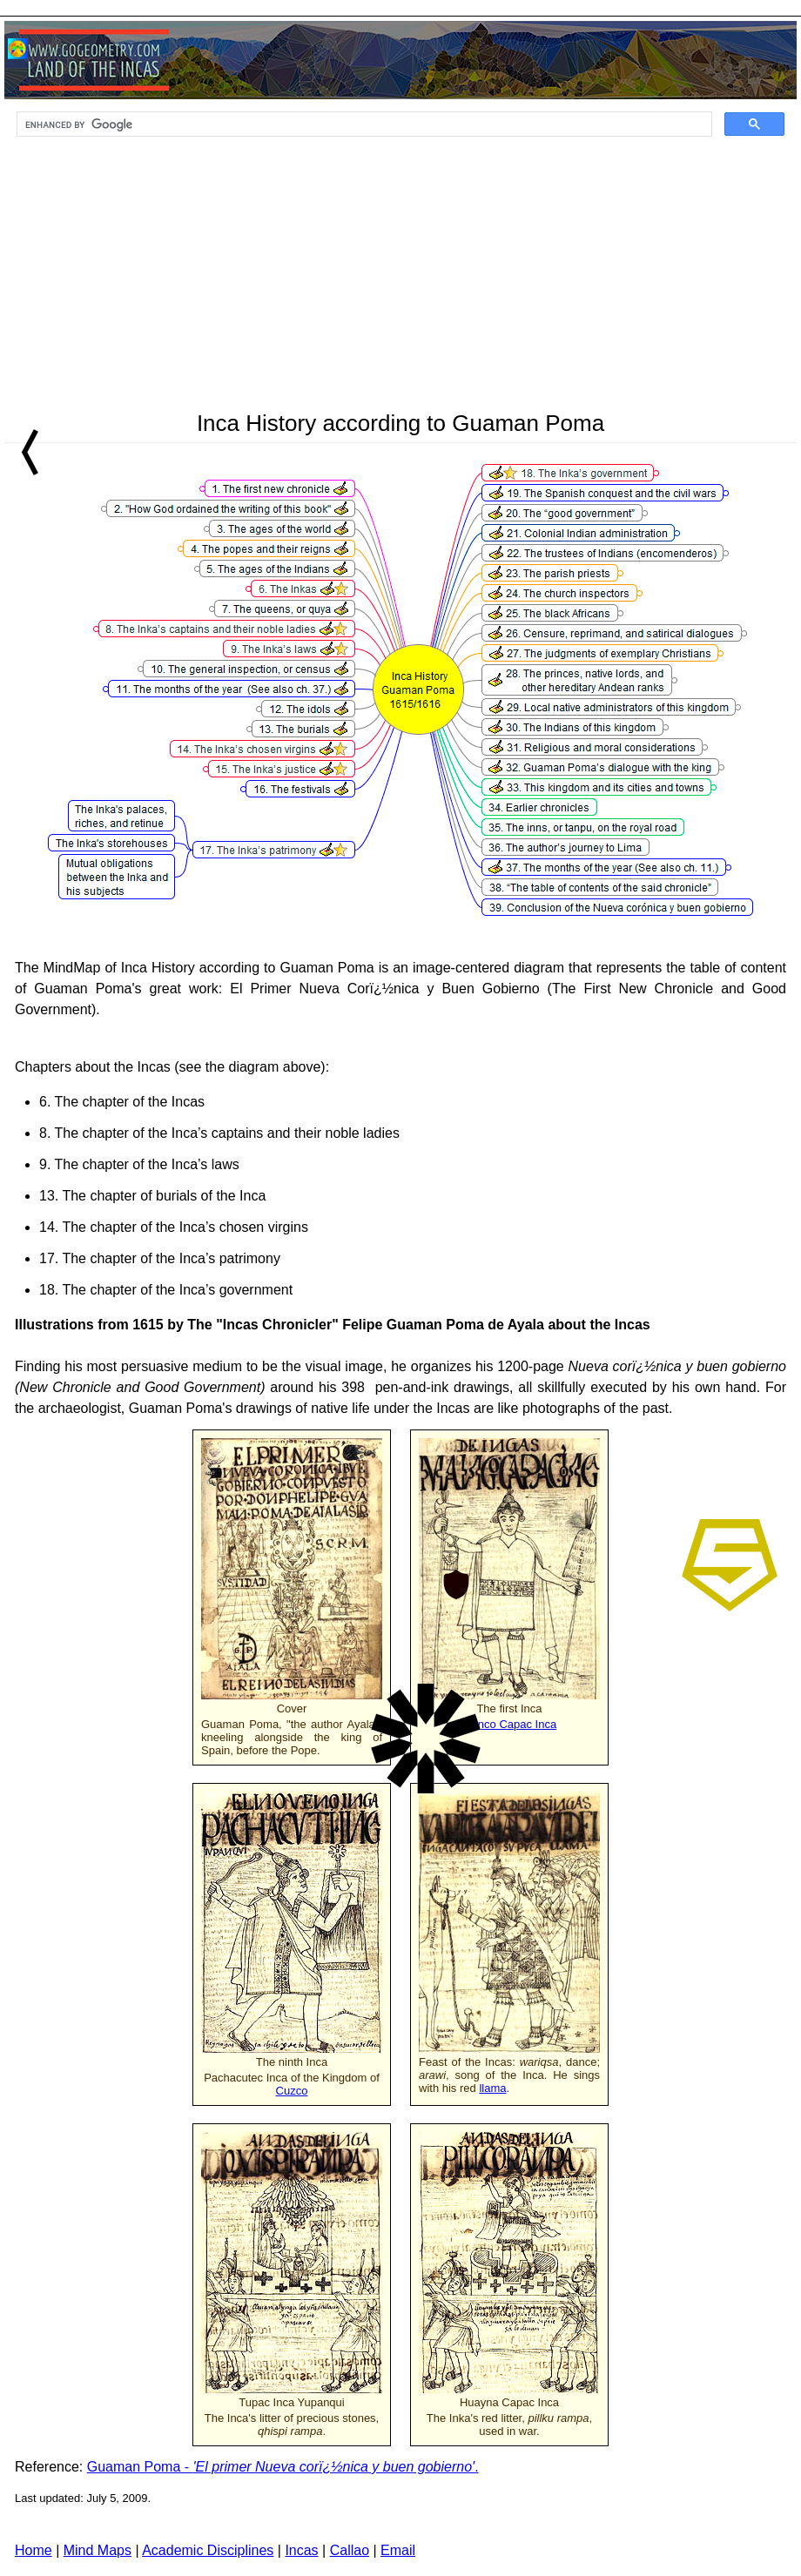 The image size is (801, 2576). What do you see at coordinates (30, 452) in the screenshot?
I see `go back to the previous screen` at bounding box center [30, 452].